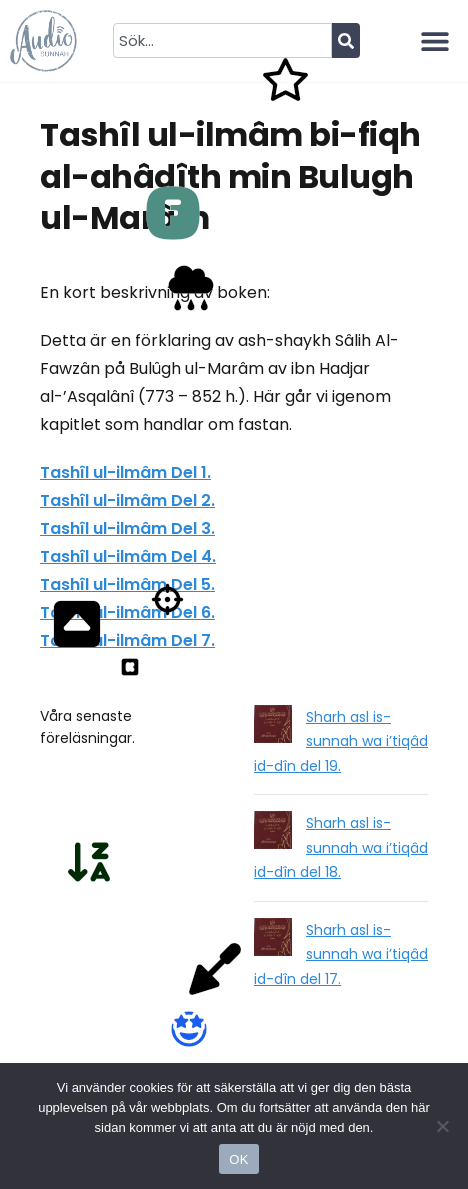  What do you see at coordinates (213, 970) in the screenshot?
I see `access gardening or landscaping tools` at bounding box center [213, 970].